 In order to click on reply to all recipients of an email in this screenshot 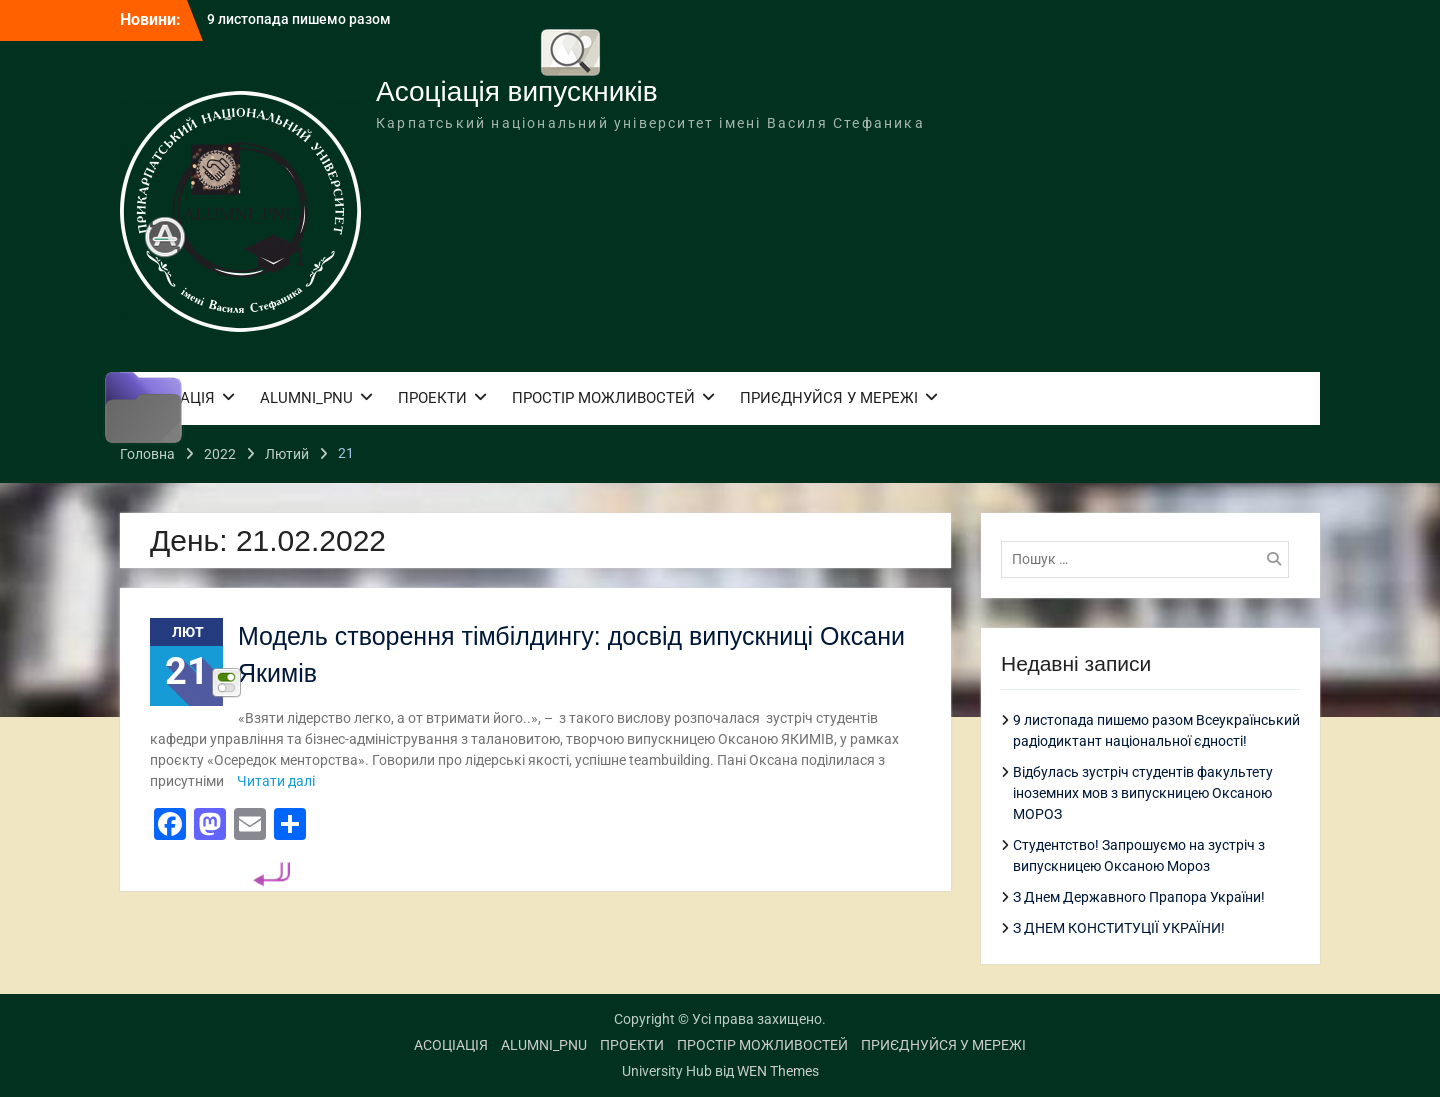, I will do `click(271, 872)`.